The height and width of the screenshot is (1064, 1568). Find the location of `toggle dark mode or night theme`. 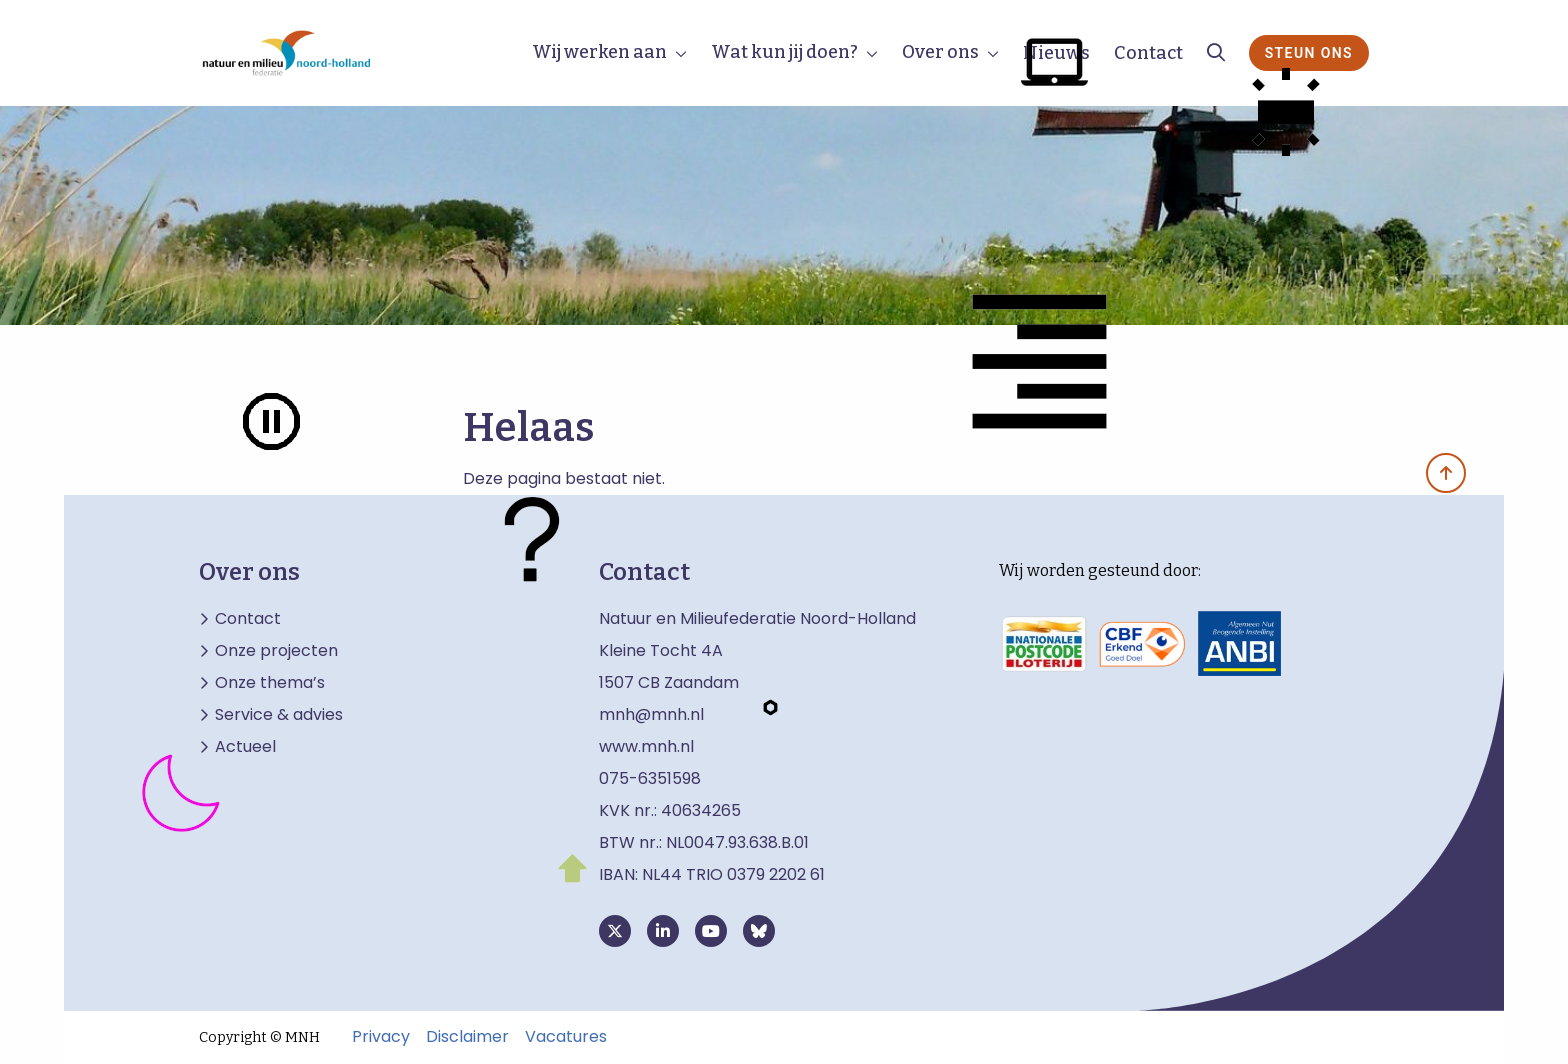

toggle dark mode or night theme is located at coordinates (178, 795).